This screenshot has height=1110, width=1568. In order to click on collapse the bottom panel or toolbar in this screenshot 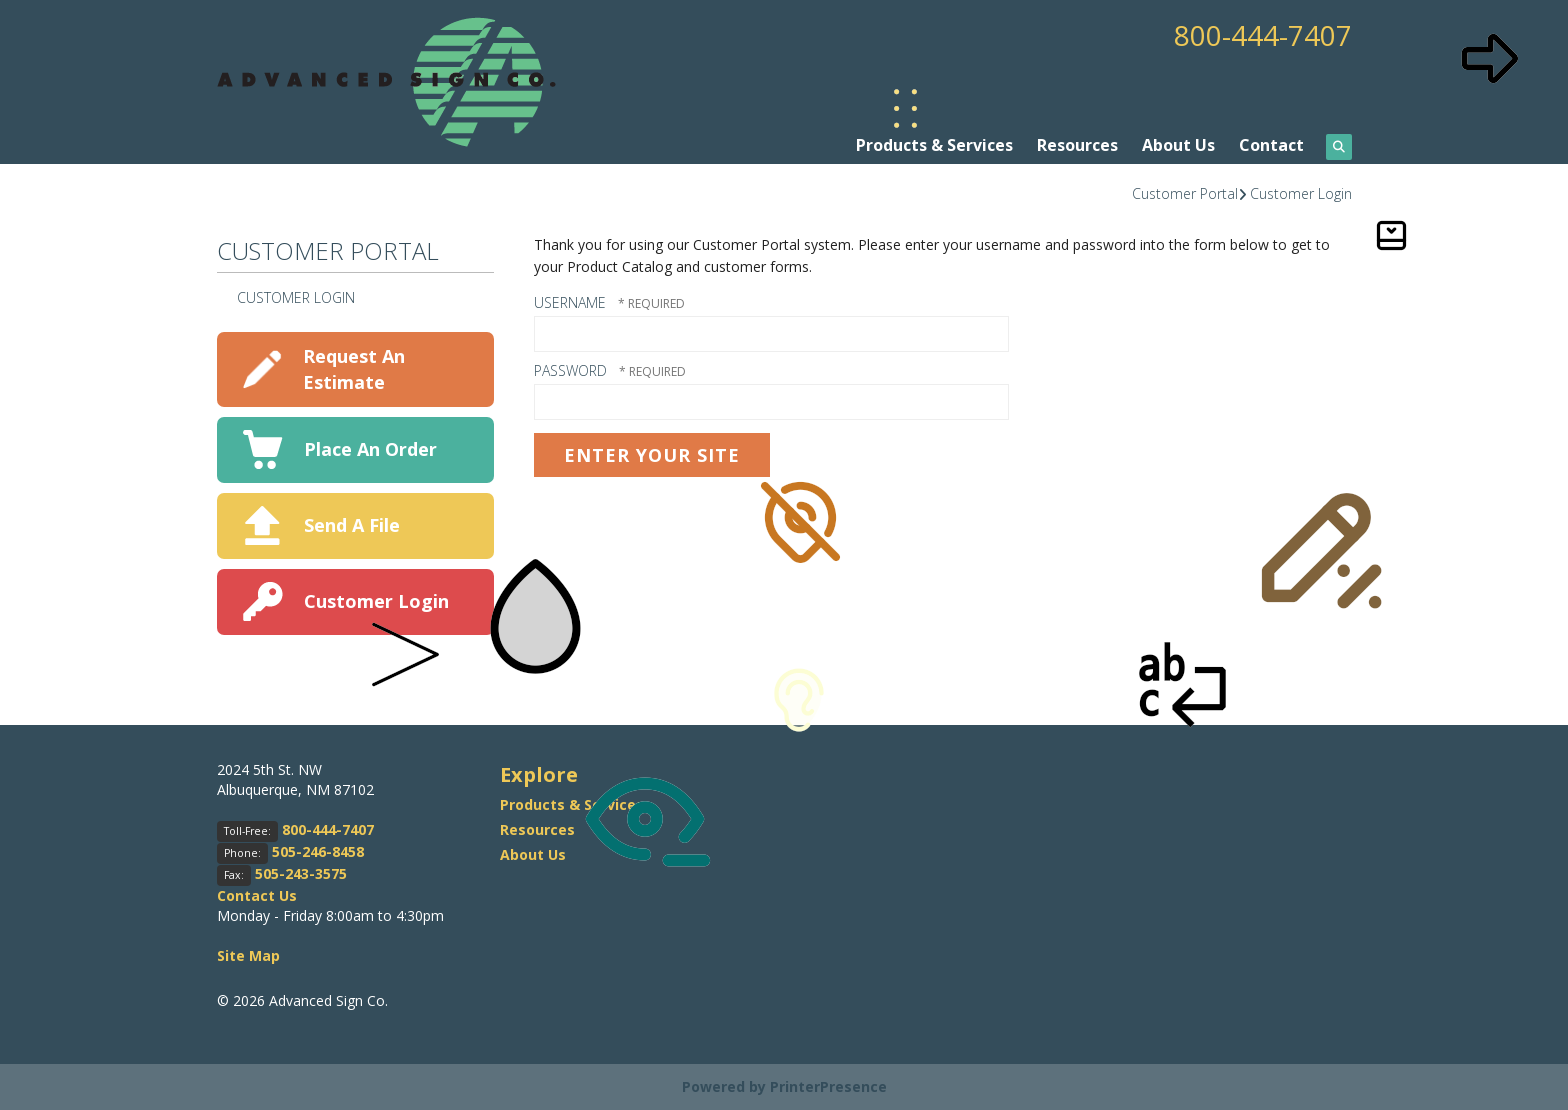, I will do `click(1391, 235)`.